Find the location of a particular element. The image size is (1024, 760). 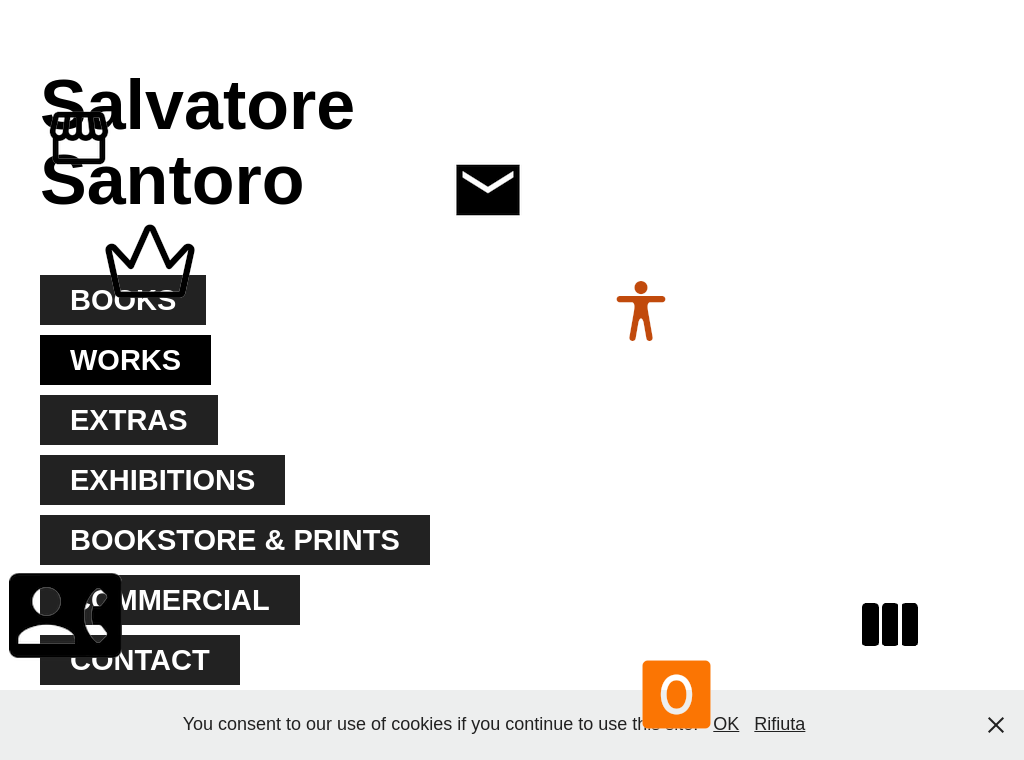

view contact's phone number is located at coordinates (65, 615).